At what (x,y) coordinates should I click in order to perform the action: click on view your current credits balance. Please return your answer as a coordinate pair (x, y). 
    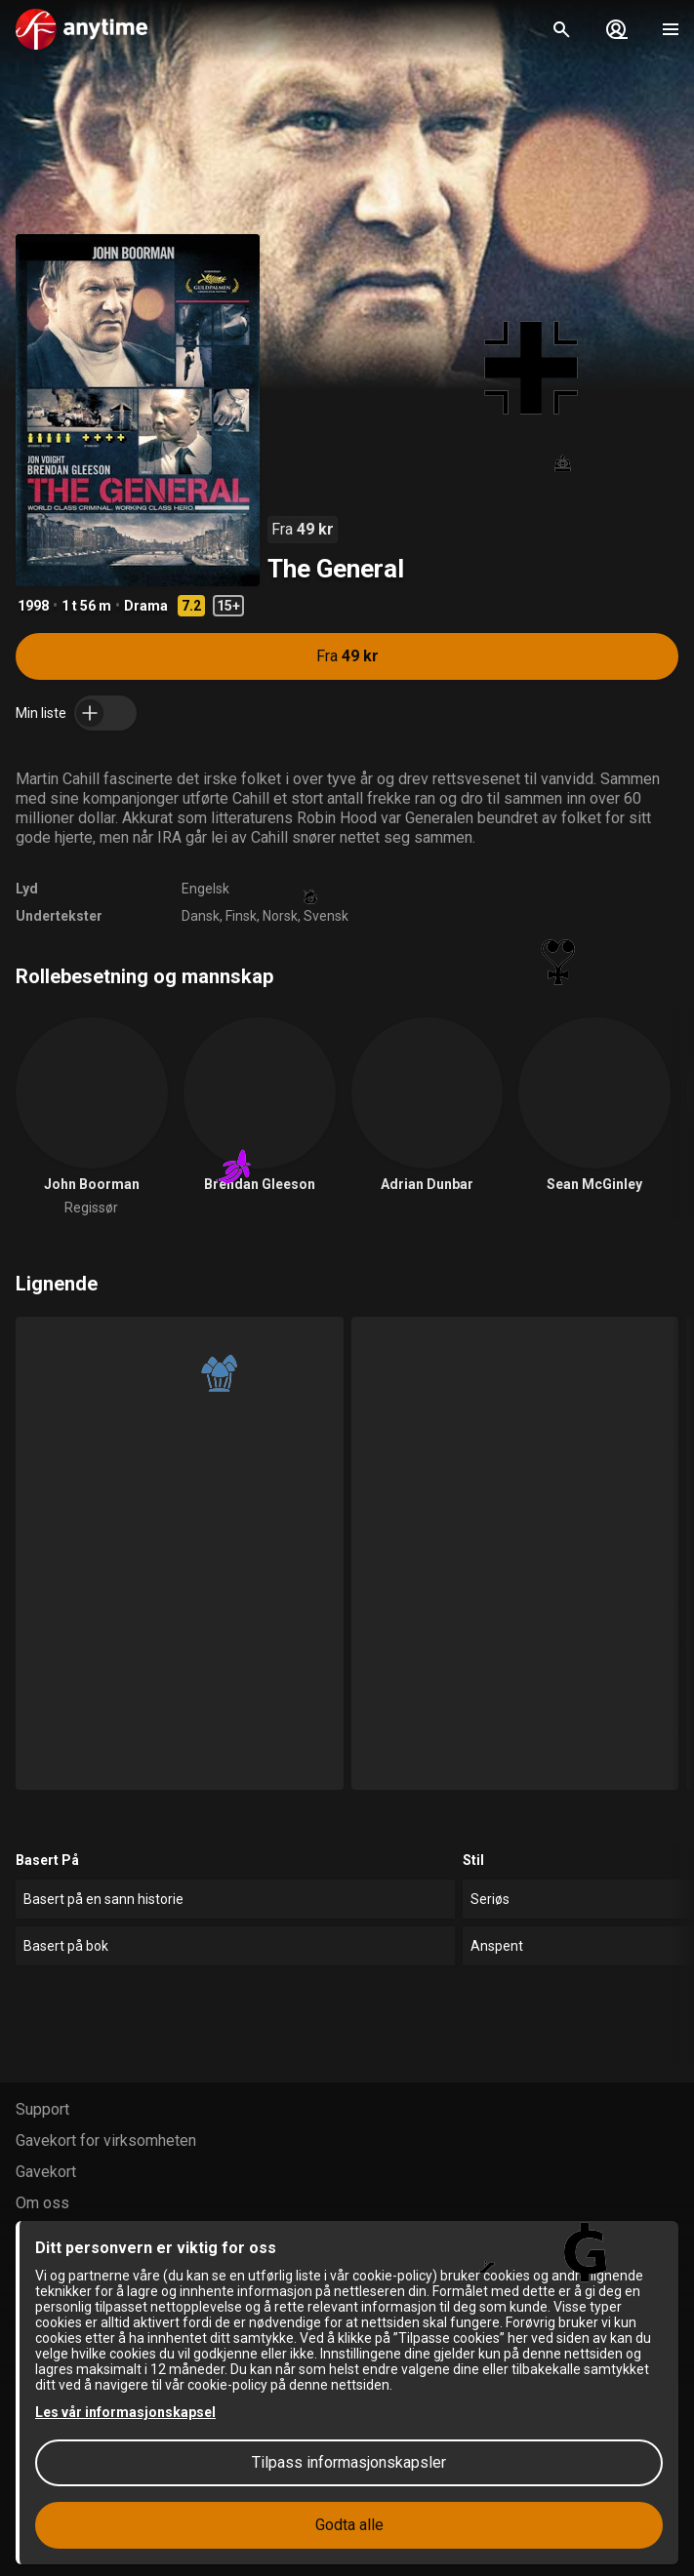
    Looking at the image, I should click on (585, 2252).